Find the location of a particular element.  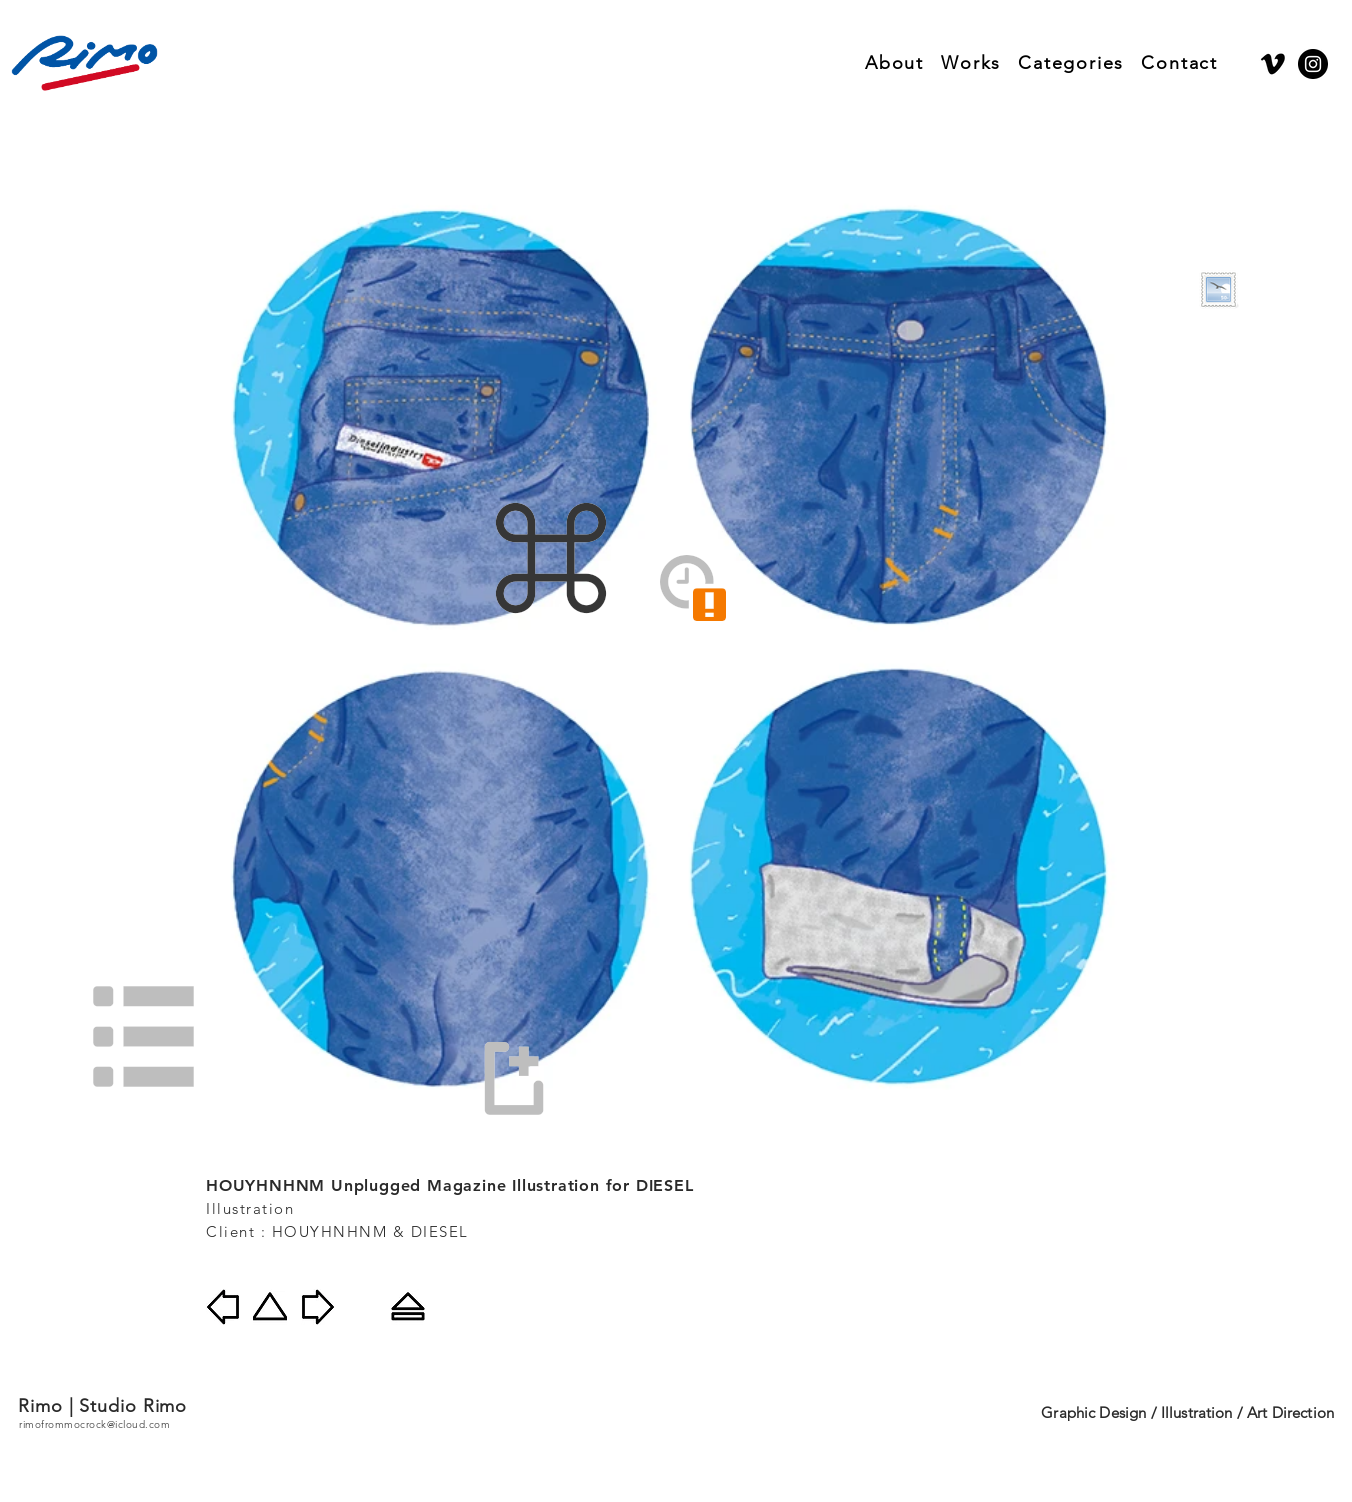

indicates an upcoming appointment or event is located at coordinates (693, 588).